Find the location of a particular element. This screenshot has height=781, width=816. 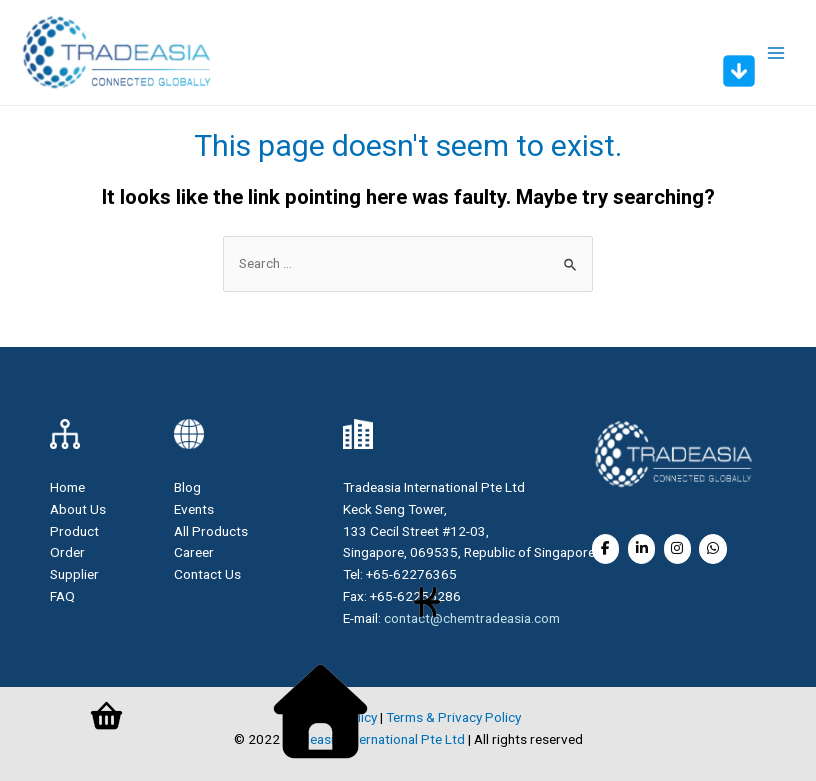

navigate to home screen is located at coordinates (320, 711).